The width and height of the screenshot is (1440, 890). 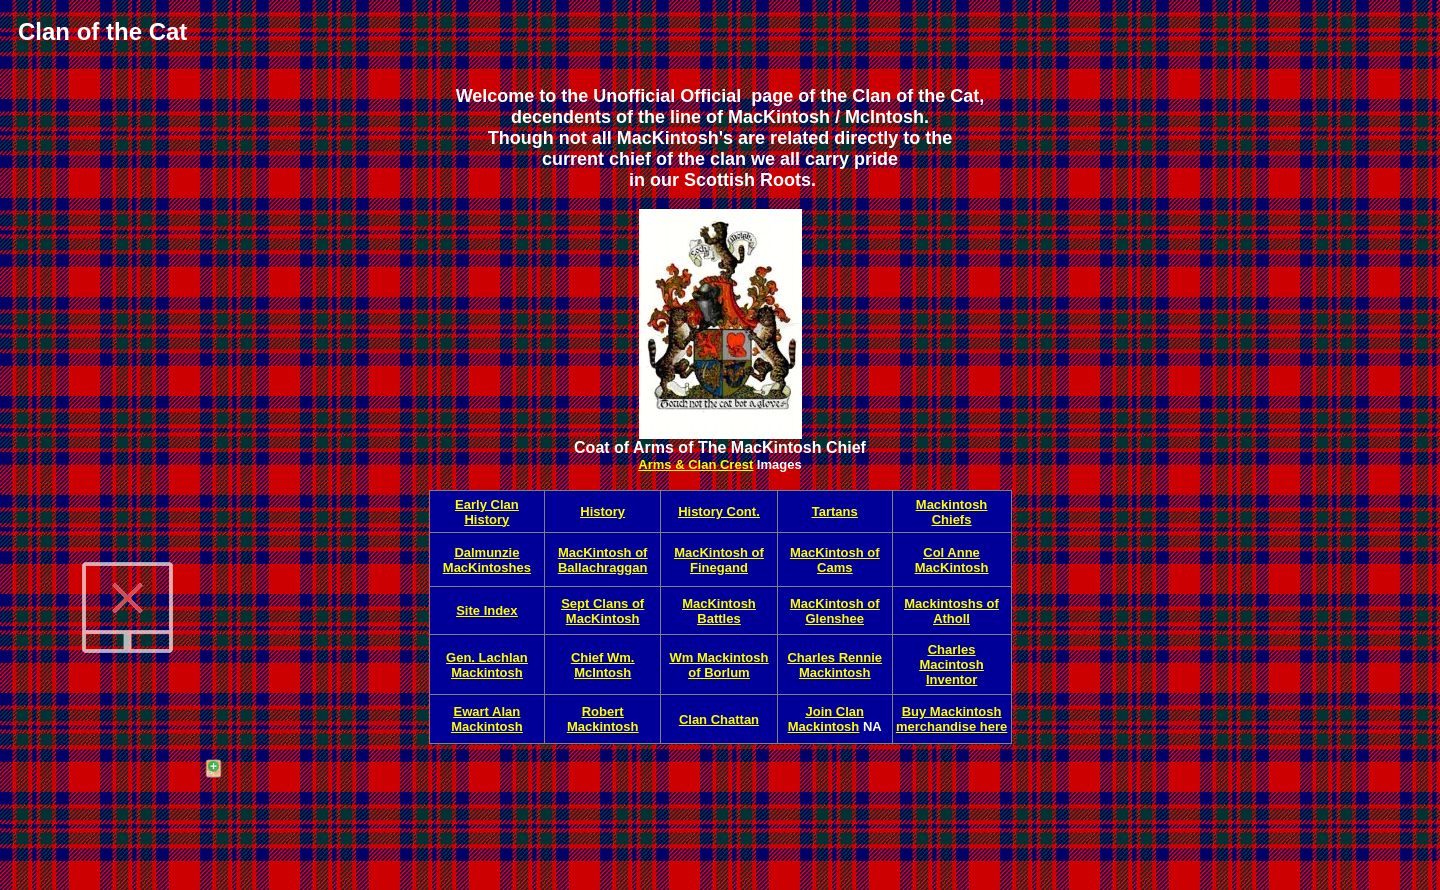 What do you see at coordinates (213, 768) in the screenshot?
I see `add or install a new software package` at bounding box center [213, 768].